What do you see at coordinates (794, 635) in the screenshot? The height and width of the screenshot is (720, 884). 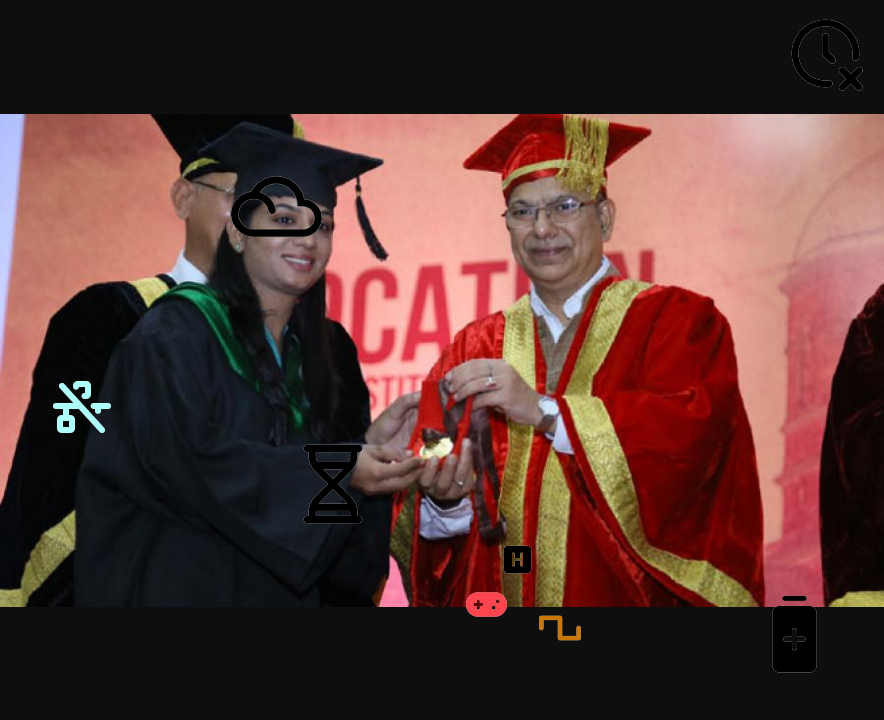 I see `add or extend battery life` at bounding box center [794, 635].